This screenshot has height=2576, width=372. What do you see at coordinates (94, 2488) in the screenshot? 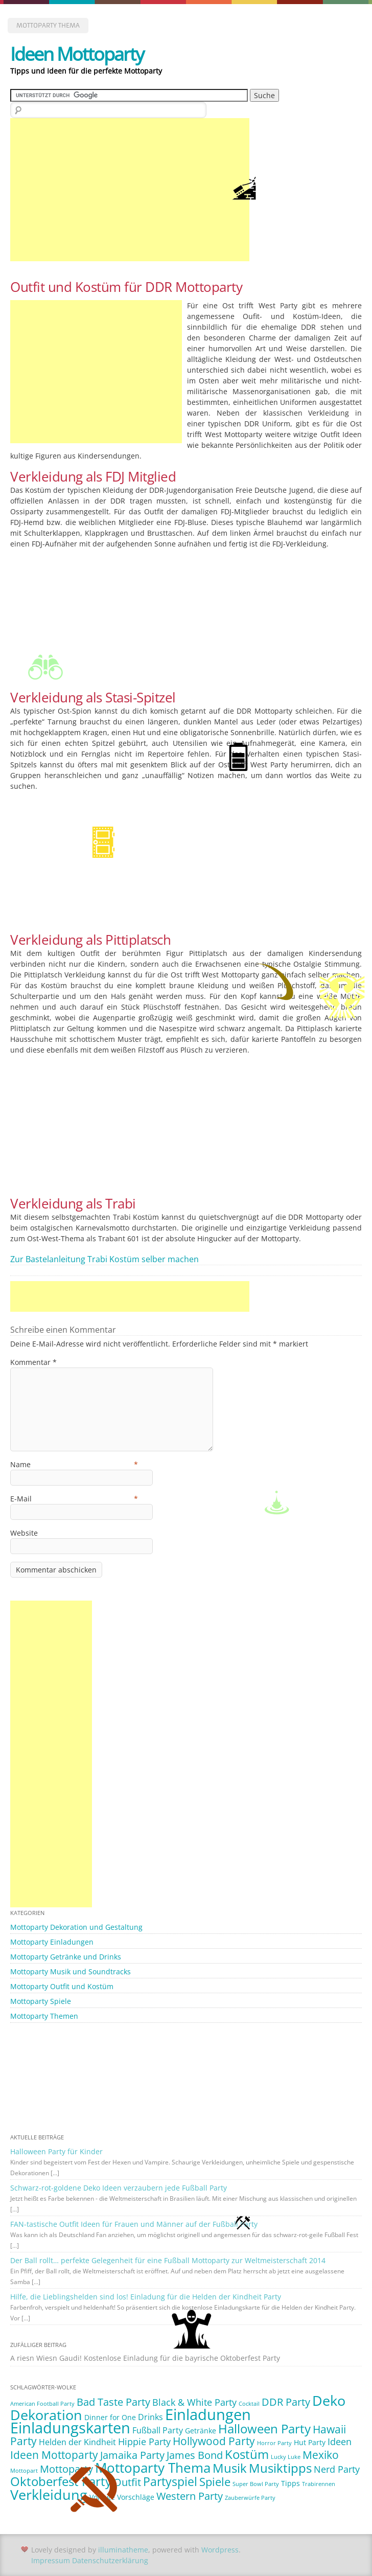
I see `communist or socialist themed content or game faction` at bounding box center [94, 2488].